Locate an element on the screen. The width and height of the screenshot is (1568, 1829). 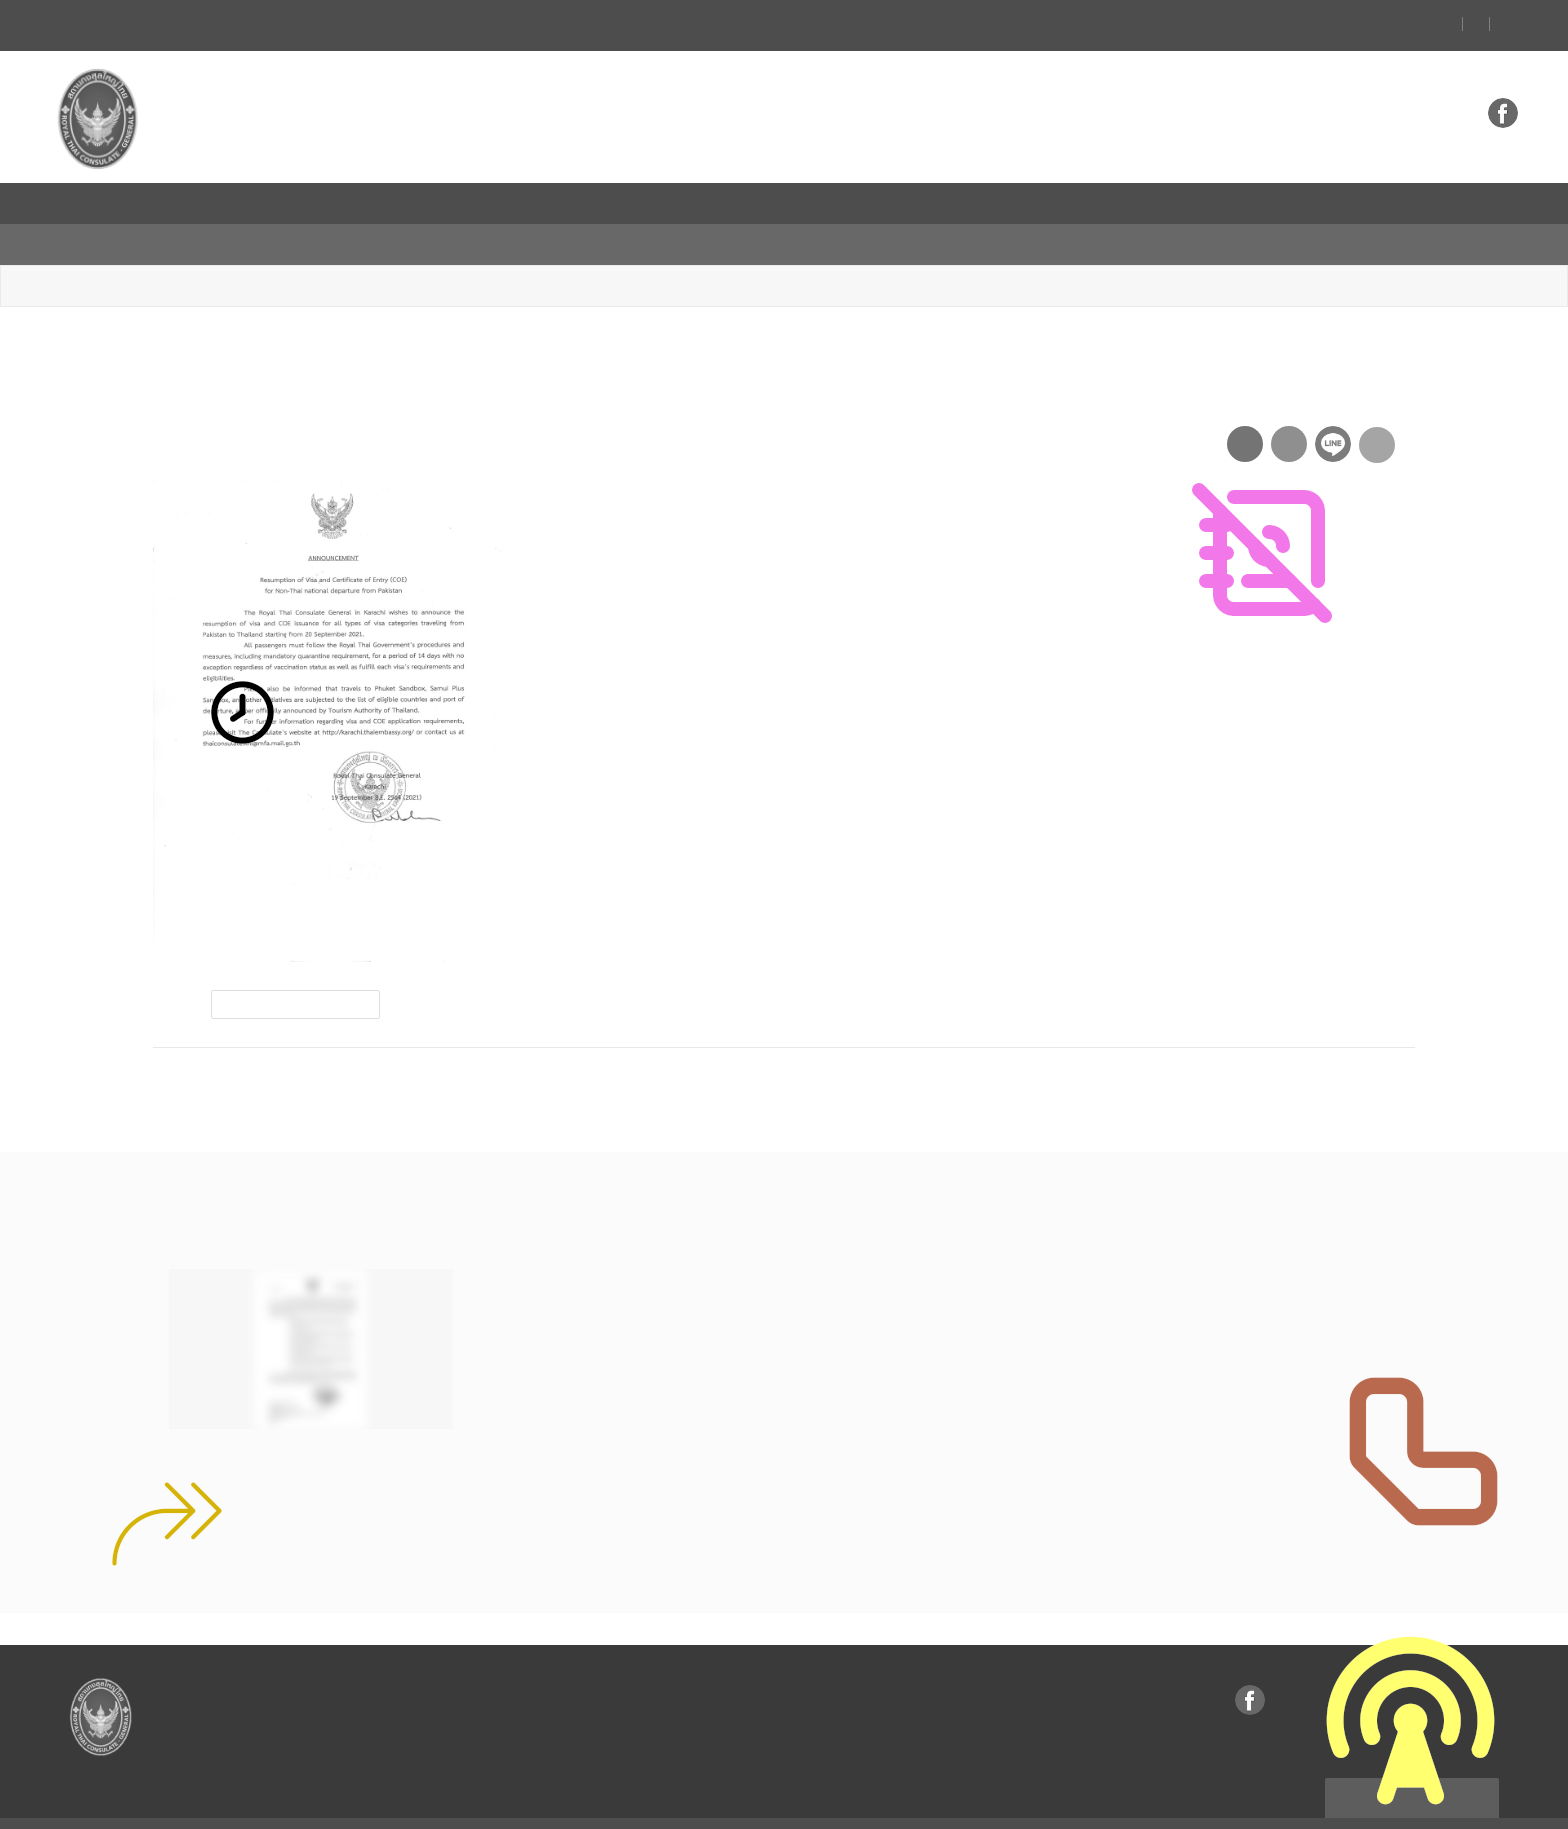
forward or share content multiple times is located at coordinates (167, 1524).